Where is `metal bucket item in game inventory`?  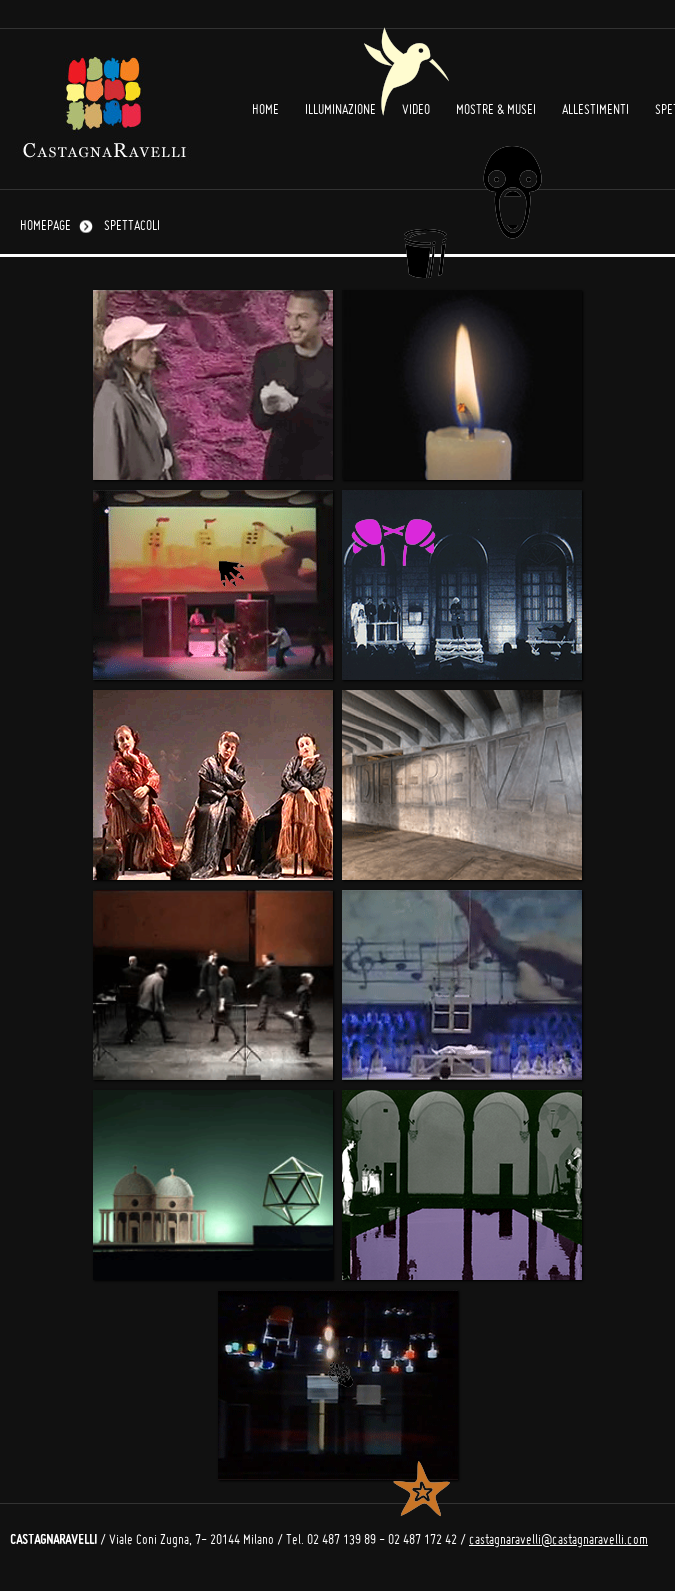
metal bucket item in game inventory is located at coordinates (425, 245).